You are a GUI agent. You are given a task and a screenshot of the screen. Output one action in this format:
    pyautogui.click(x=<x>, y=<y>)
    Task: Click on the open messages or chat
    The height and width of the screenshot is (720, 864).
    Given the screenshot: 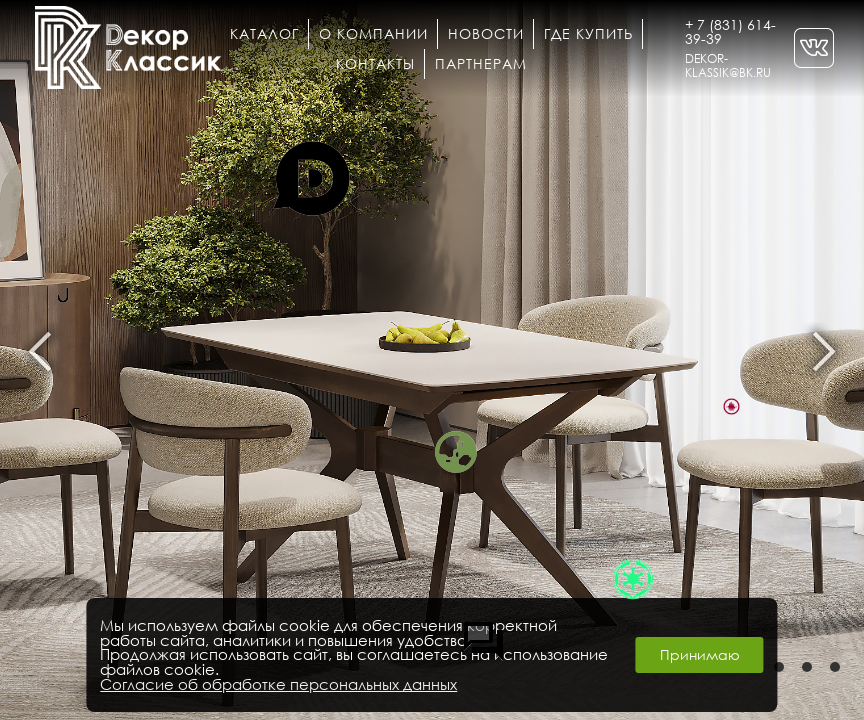 What is the action you would take?
    pyautogui.click(x=483, y=641)
    